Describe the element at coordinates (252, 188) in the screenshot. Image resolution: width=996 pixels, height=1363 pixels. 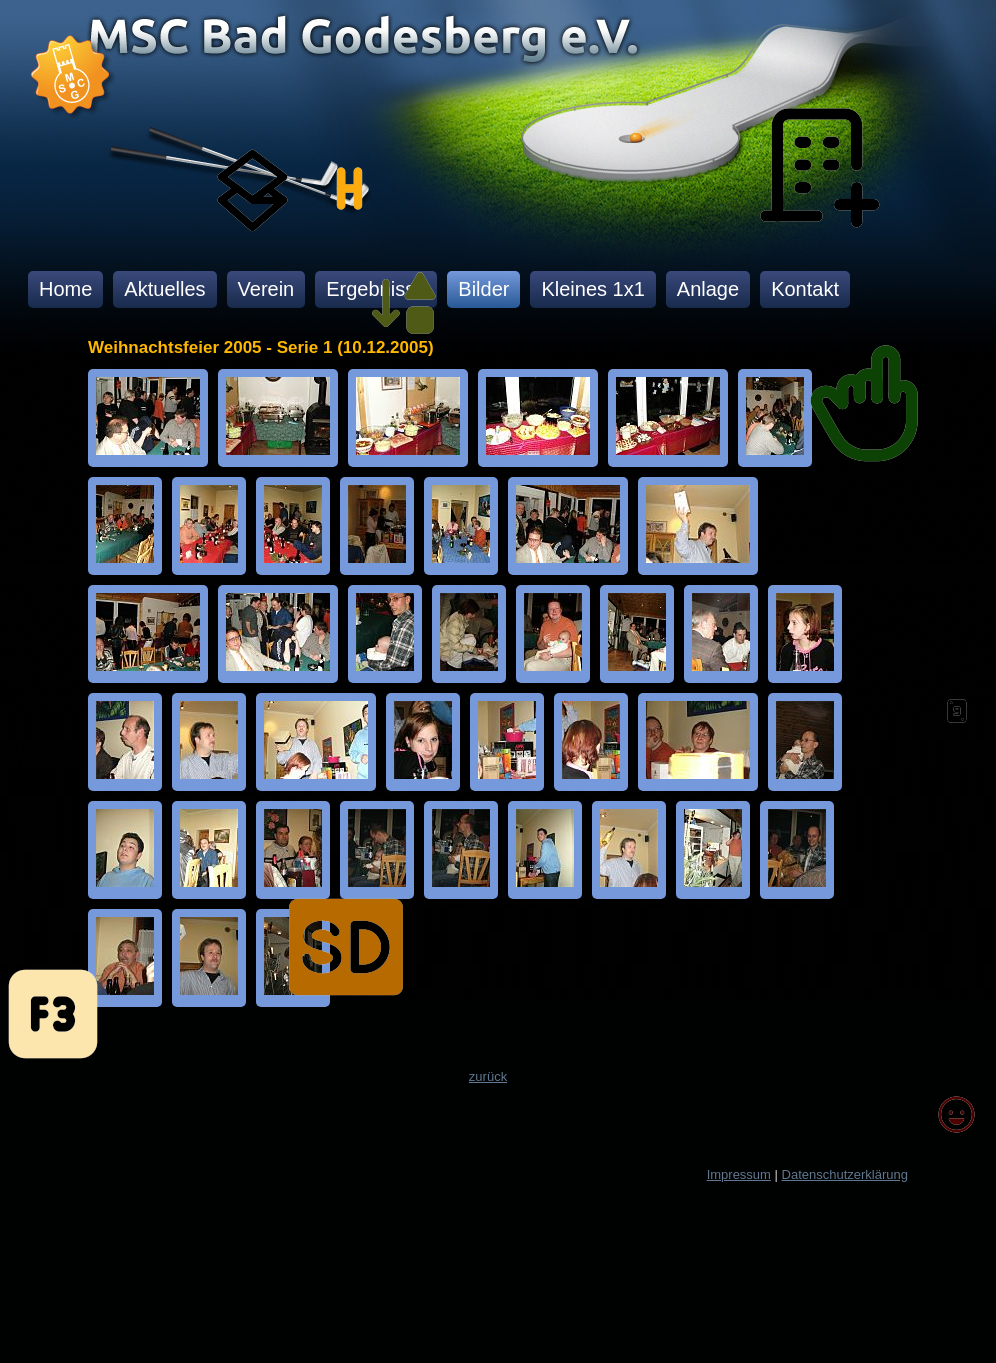
I see `open superhuman email app` at that location.